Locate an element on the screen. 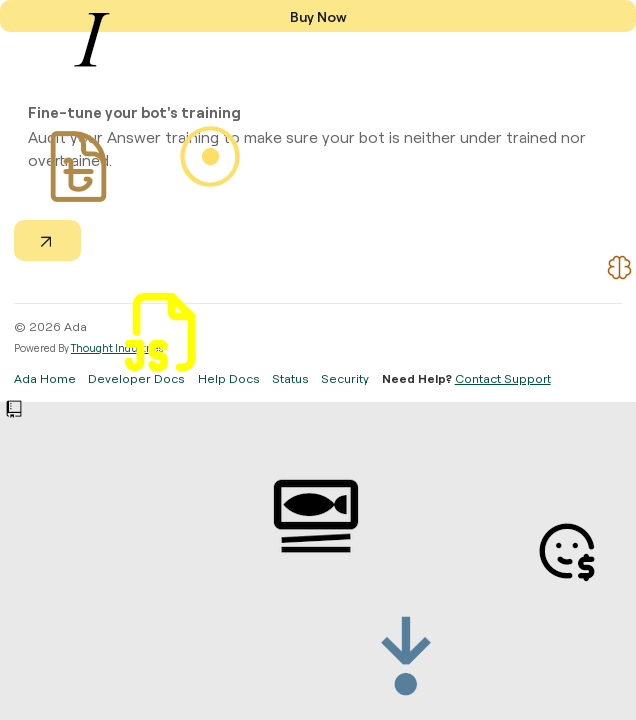  access repository or project files is located at coordinates (14, 408).